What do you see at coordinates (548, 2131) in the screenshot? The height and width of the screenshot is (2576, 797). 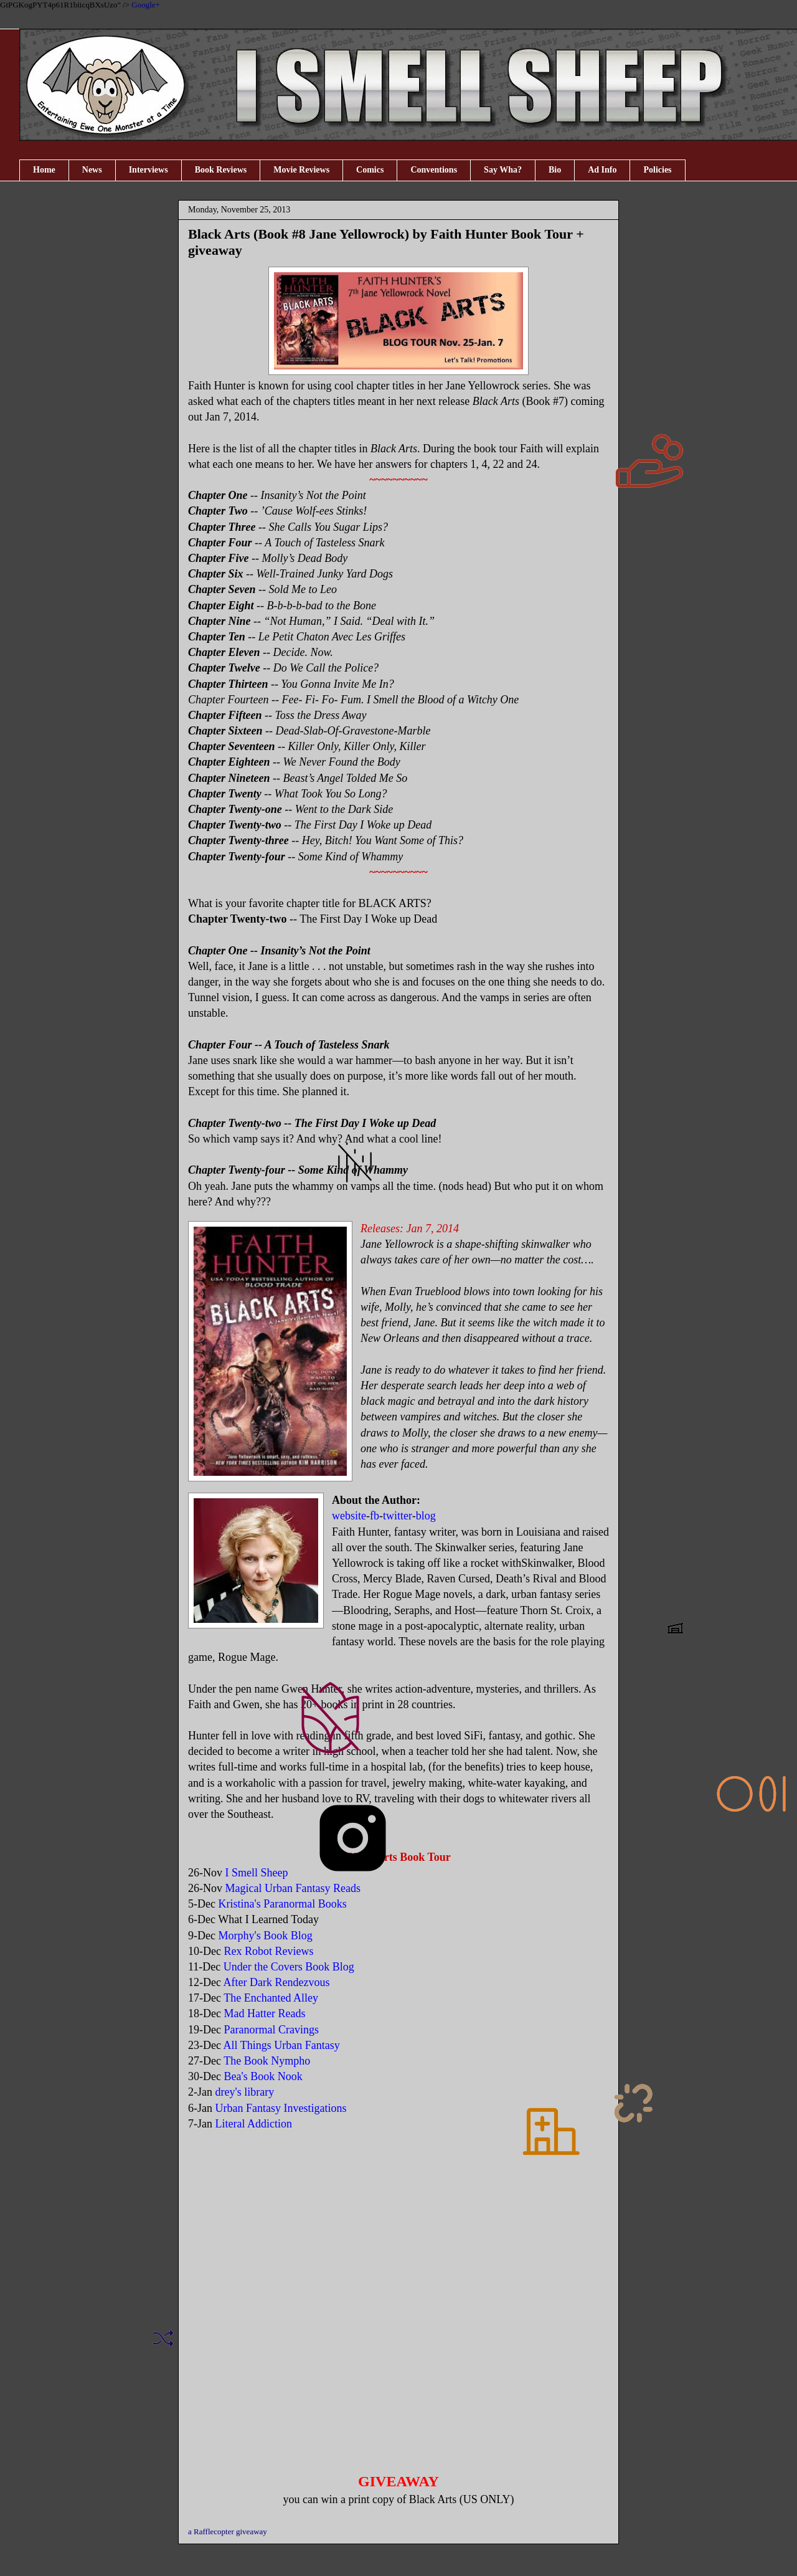 I see `find nearby hospitals or medical facilities` at bounding box center [548, 2131].